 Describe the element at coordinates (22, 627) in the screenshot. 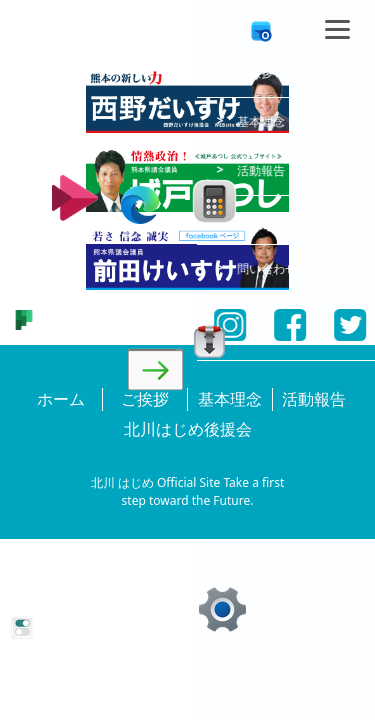

I see `open gnome tweaks settings application` at that location.